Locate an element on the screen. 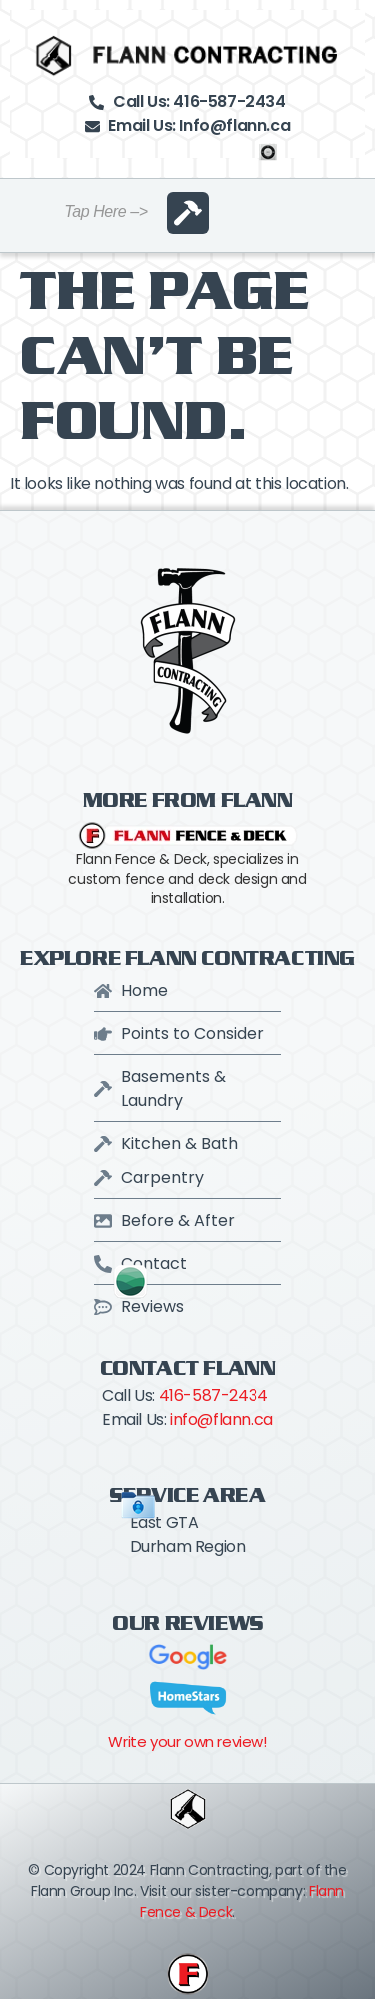 The image size is (375, 1999). iPod shuffle device icon is located at coordinates (268, 152).